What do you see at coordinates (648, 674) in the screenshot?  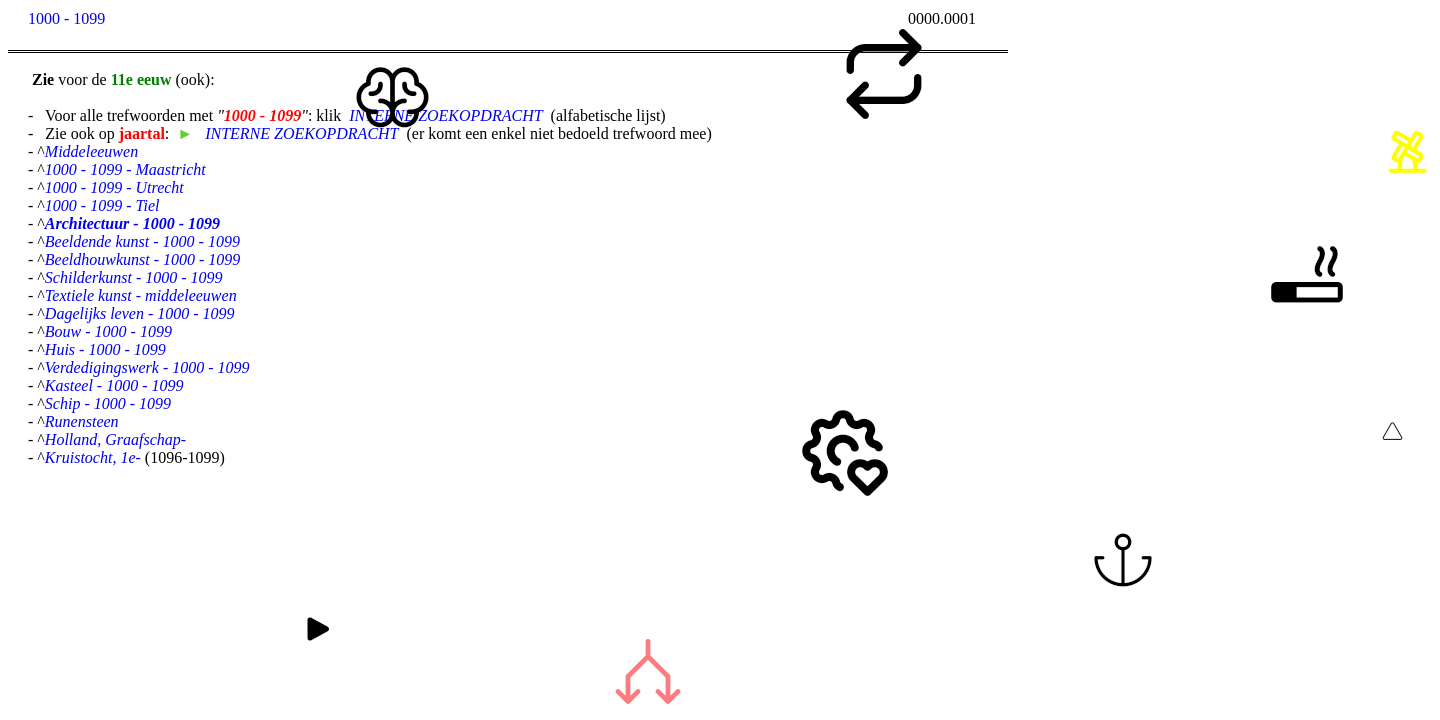 I see `split content into multiple paths` at bounding box center [648, 674].